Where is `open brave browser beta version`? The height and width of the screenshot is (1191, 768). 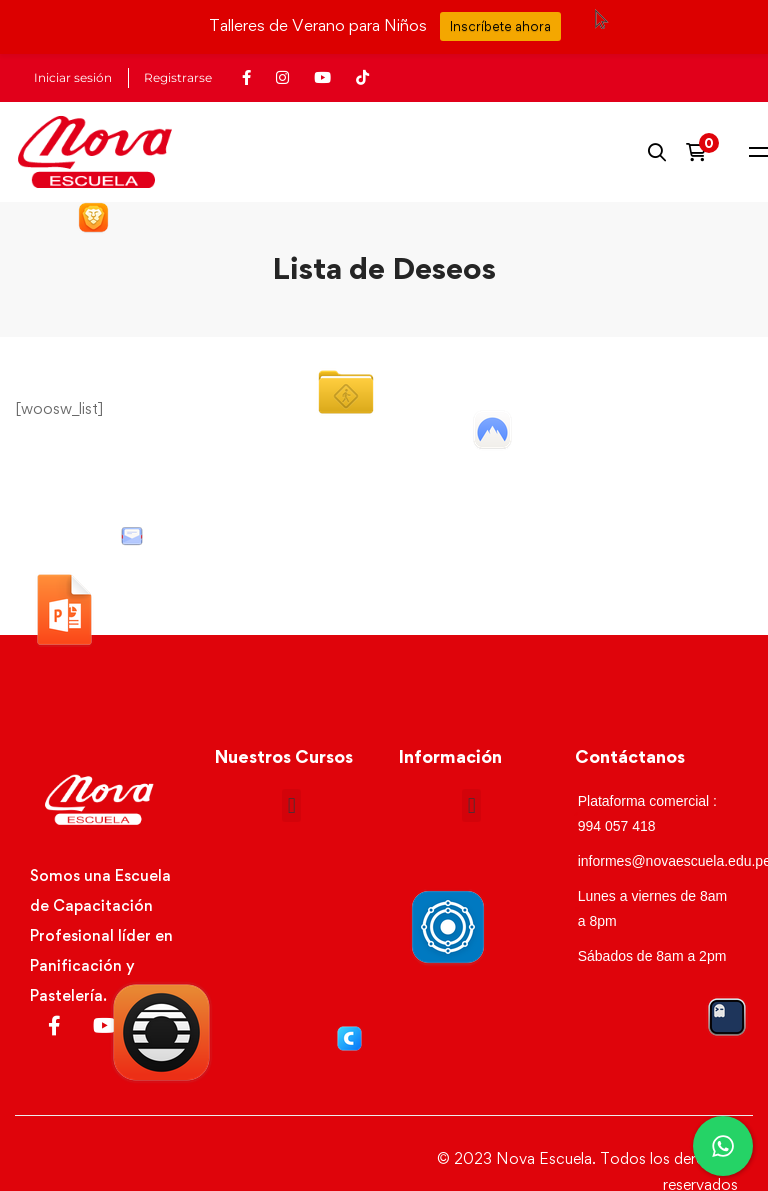
open brave browser beta version is located at coordinates (93, 217).